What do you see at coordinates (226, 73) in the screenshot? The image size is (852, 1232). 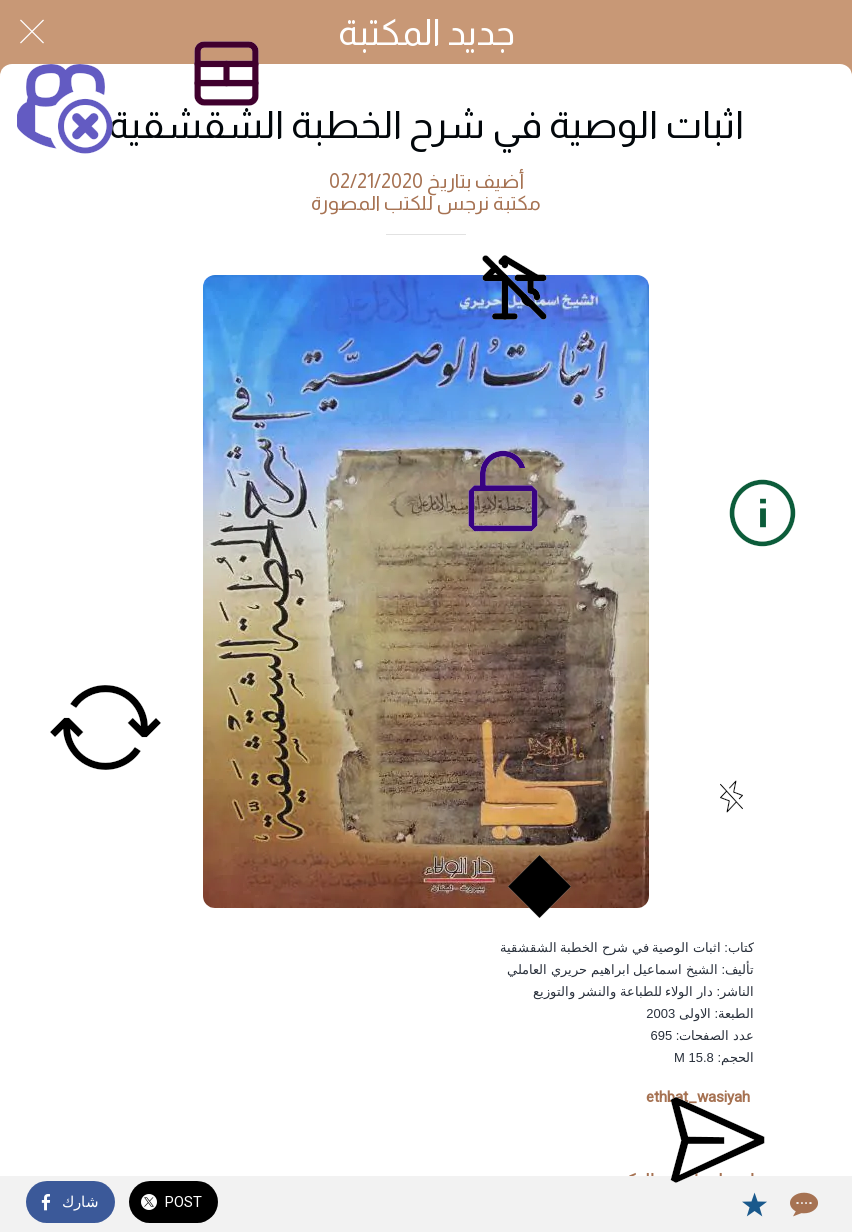 I see `split table cells` at bounding box center [226, 73].